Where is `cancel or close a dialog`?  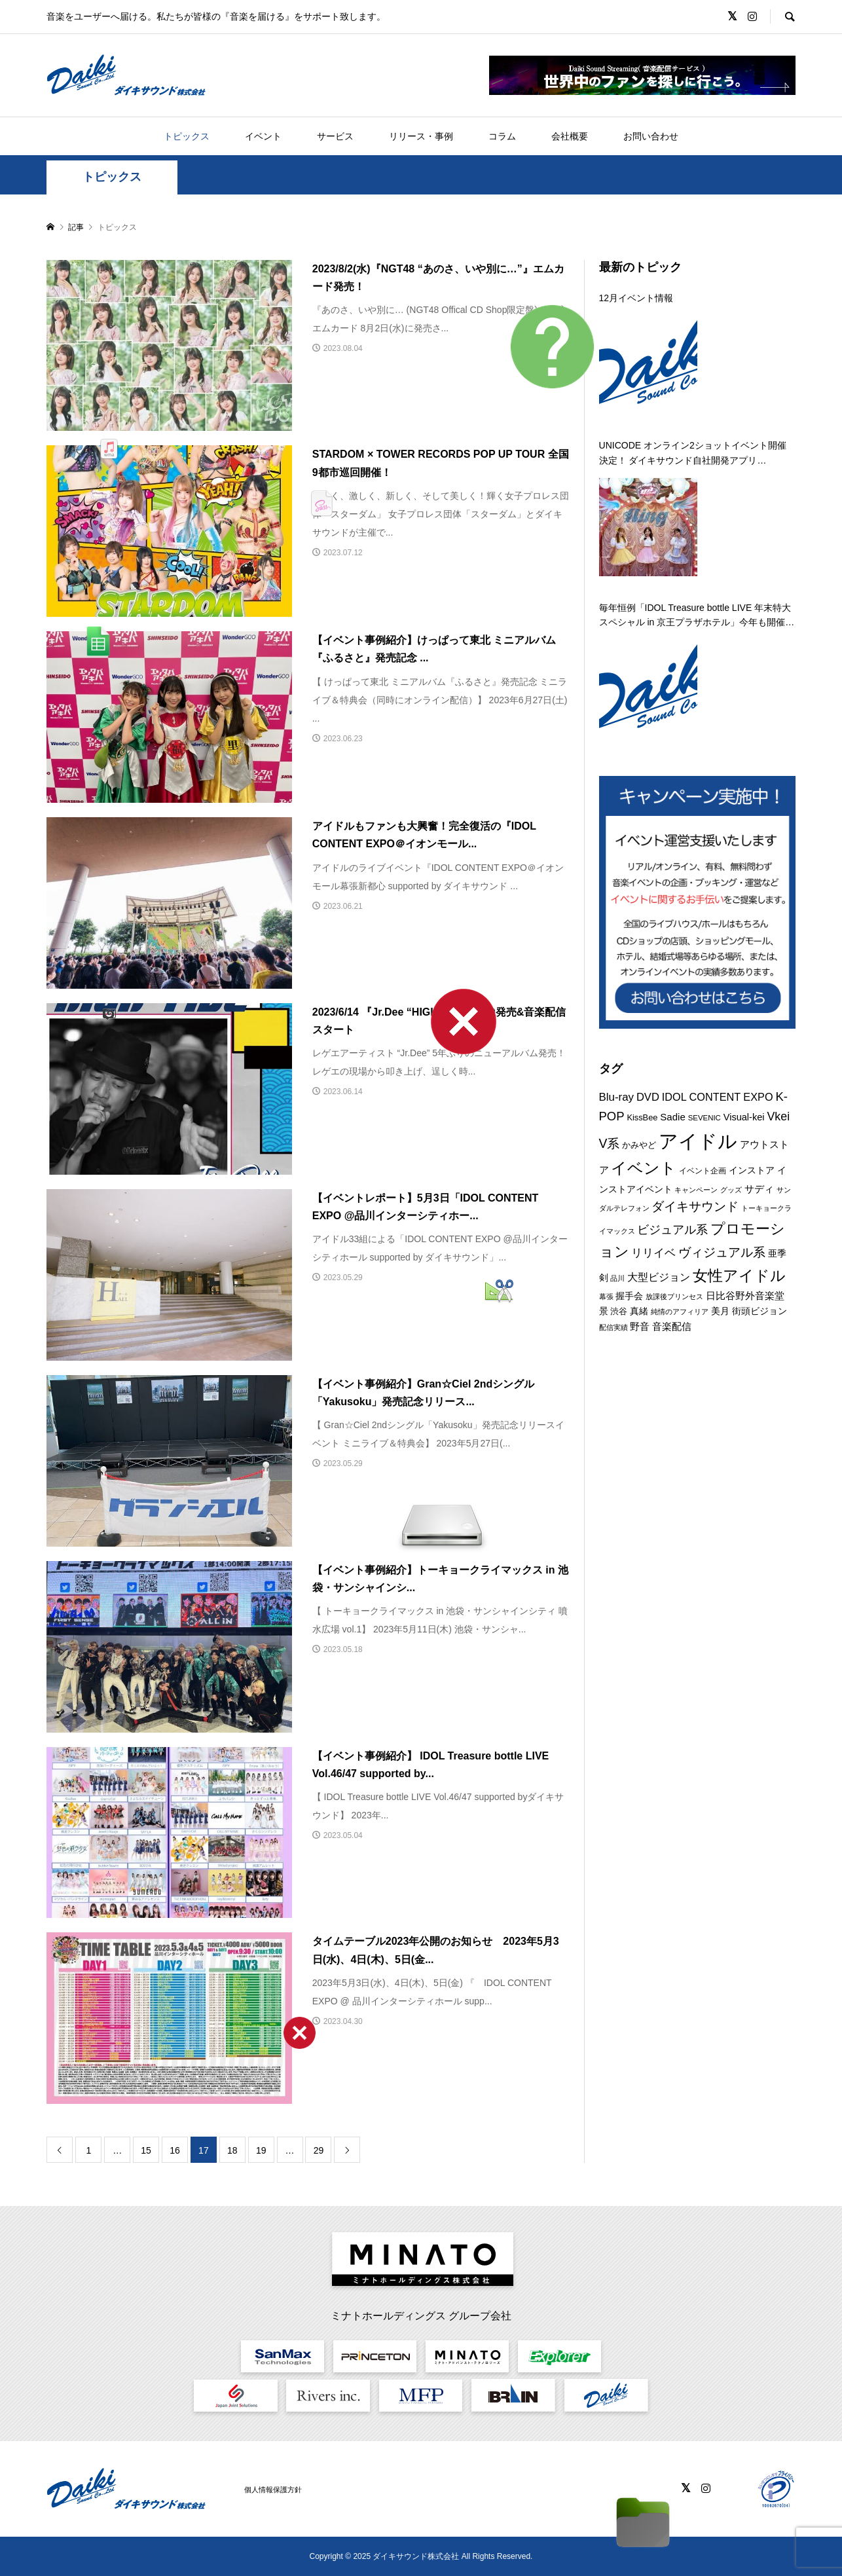 cancel or close a dialog is located at coordinates (299, 2033).